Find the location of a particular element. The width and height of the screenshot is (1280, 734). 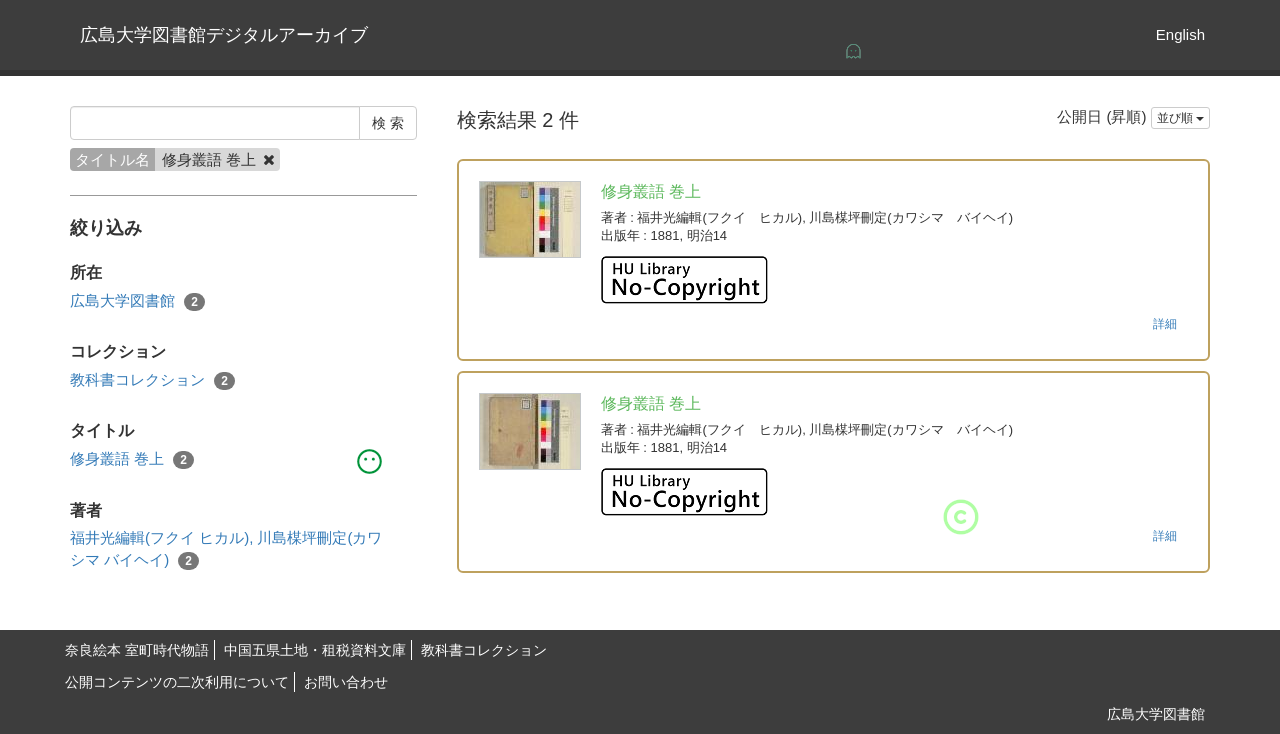

indicates copyrighted content is located at coordinates (961, 517).